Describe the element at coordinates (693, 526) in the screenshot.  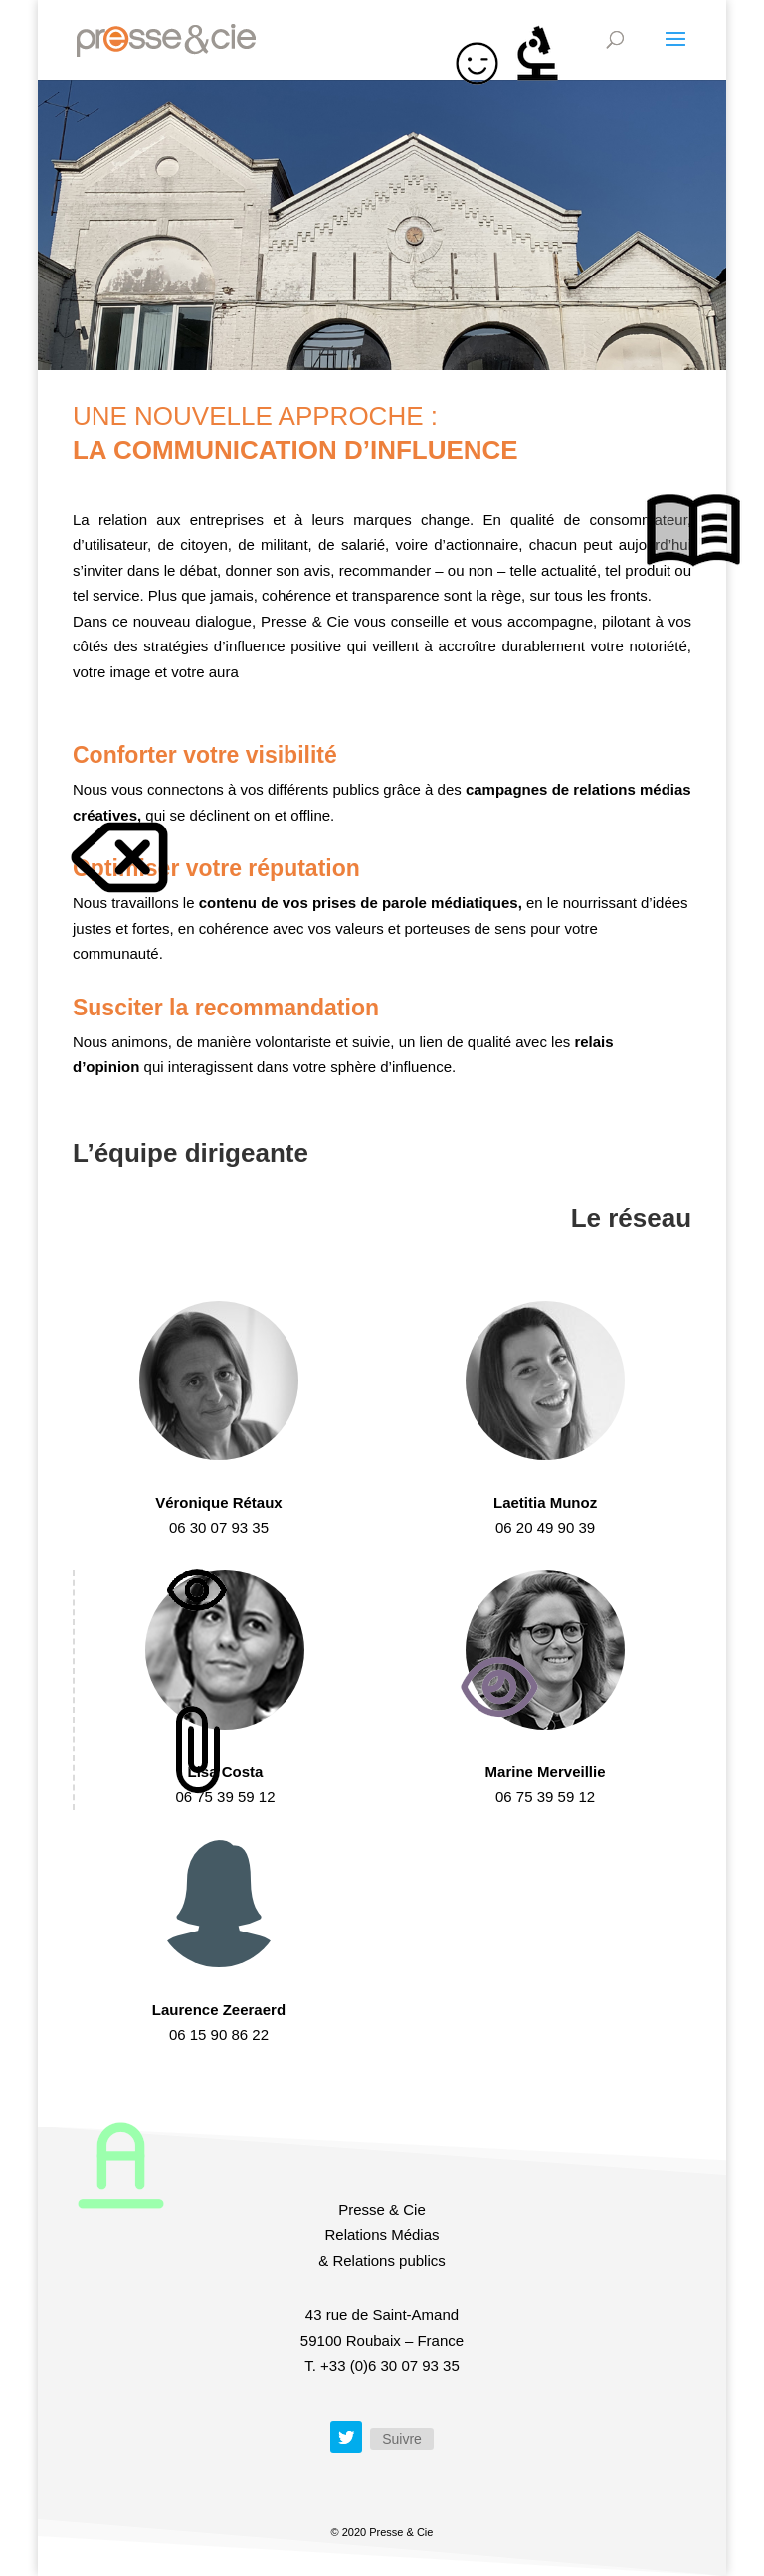
I see `open menu or documentation` at that location.